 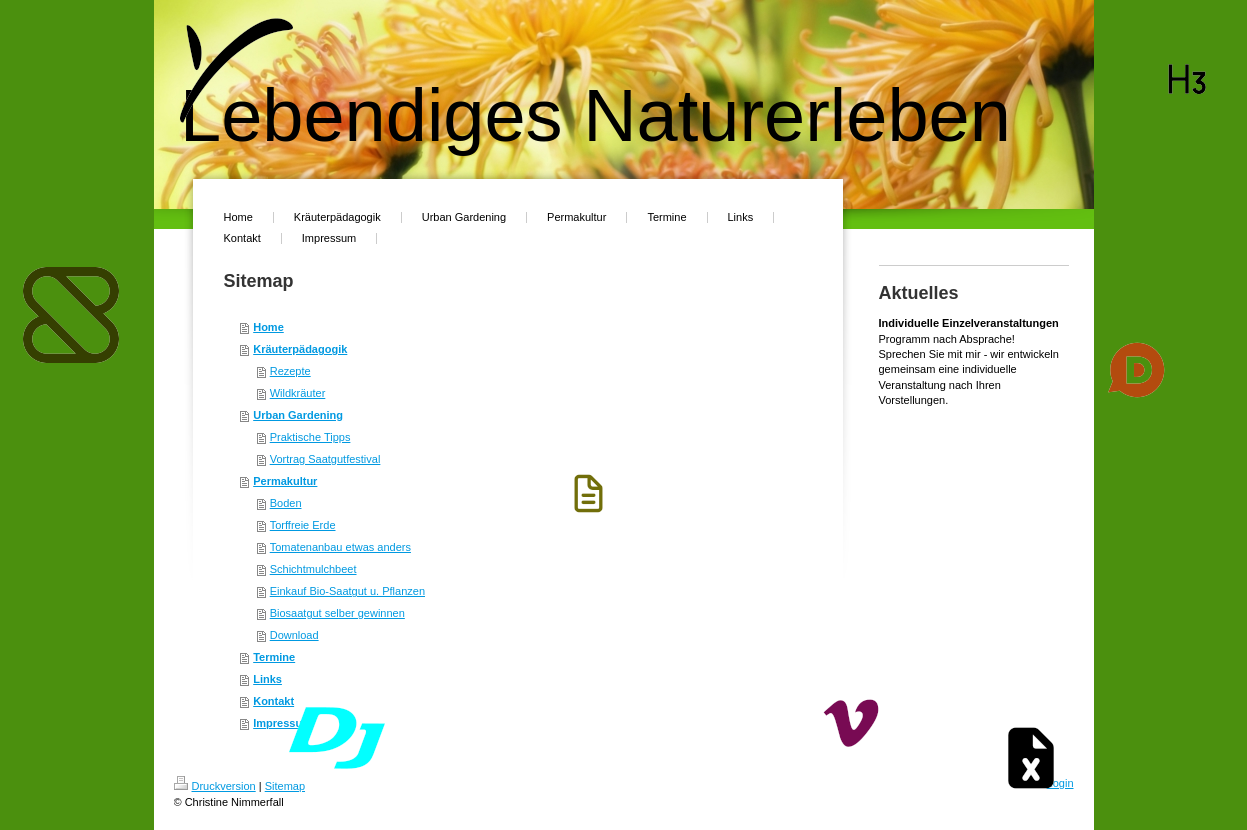 What do you see at coordinates (236, 70) in the screenshot?
I see `payoneer payment service logo` at bounding box center [236, 70].